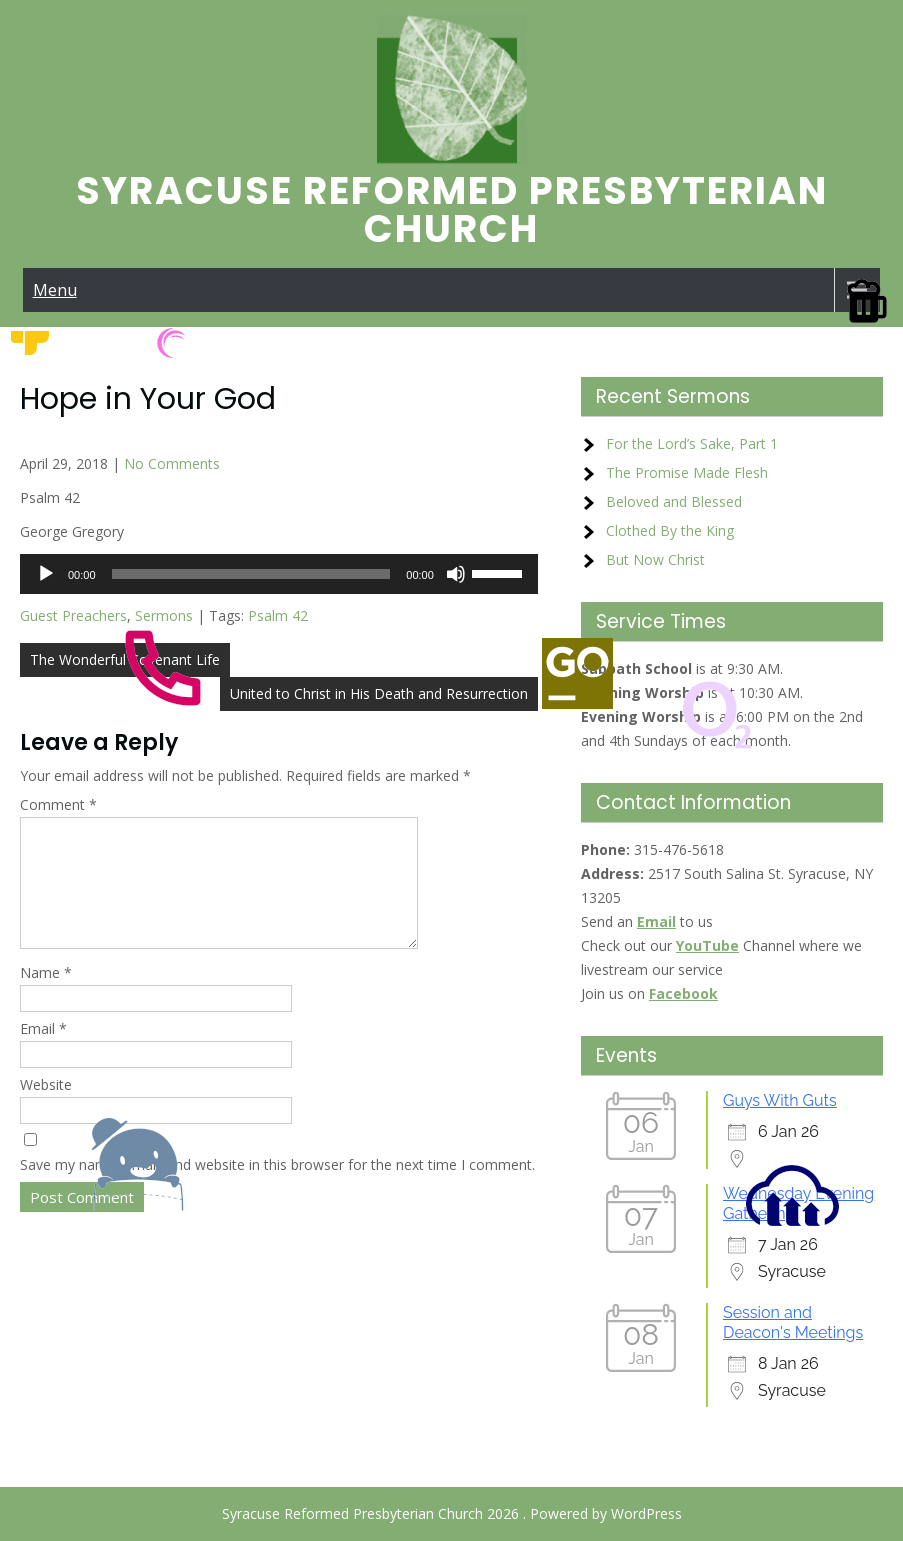 This screenshot has width=903, height=1541. What do you see at coordinates (30, 343) in the screenshot?
I see `visit top.gg website` at bounding box center [30, 343].